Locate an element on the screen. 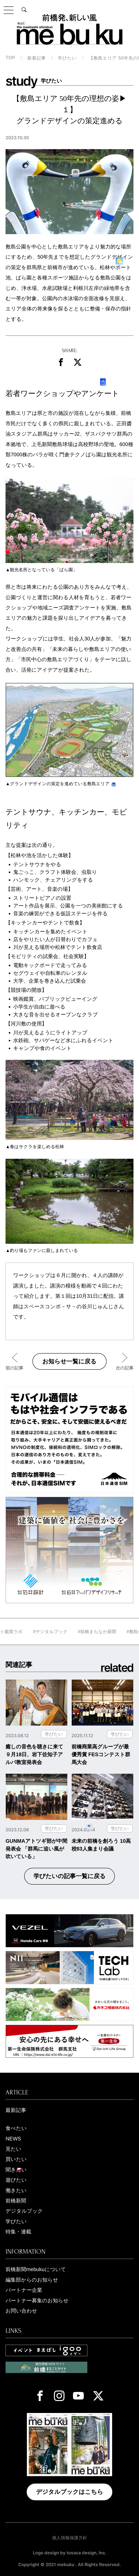  open gnome tweaks to customize system settings is located at coordinates (89, 1827).